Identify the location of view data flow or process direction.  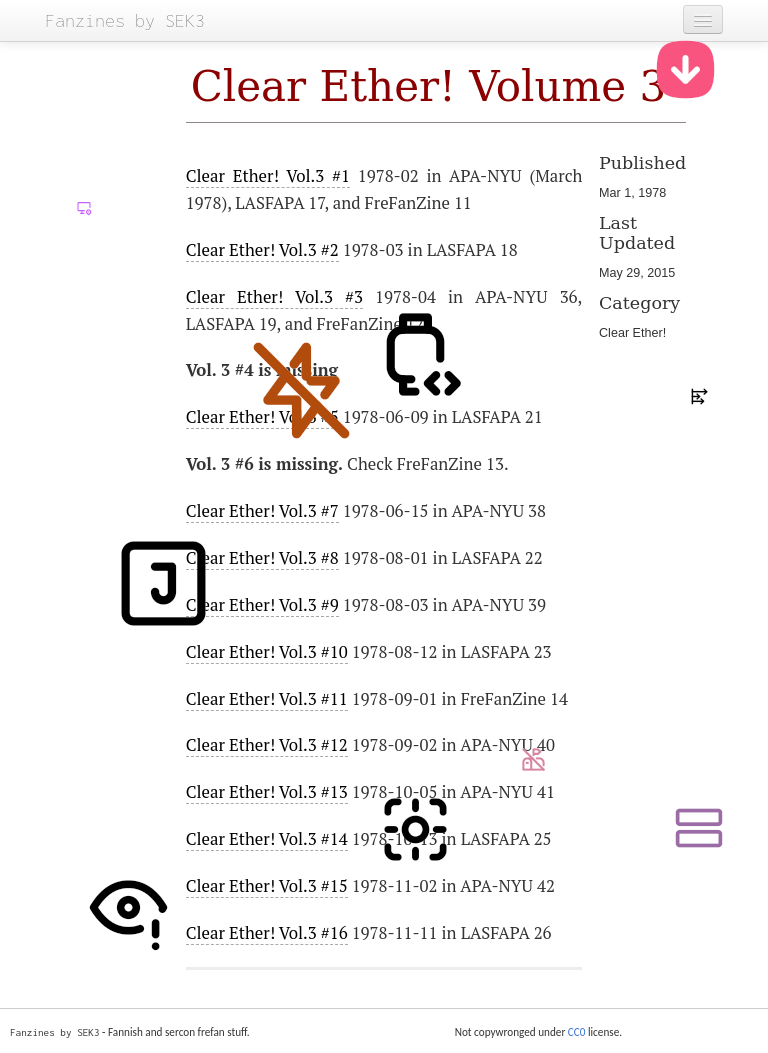
(699, 396).